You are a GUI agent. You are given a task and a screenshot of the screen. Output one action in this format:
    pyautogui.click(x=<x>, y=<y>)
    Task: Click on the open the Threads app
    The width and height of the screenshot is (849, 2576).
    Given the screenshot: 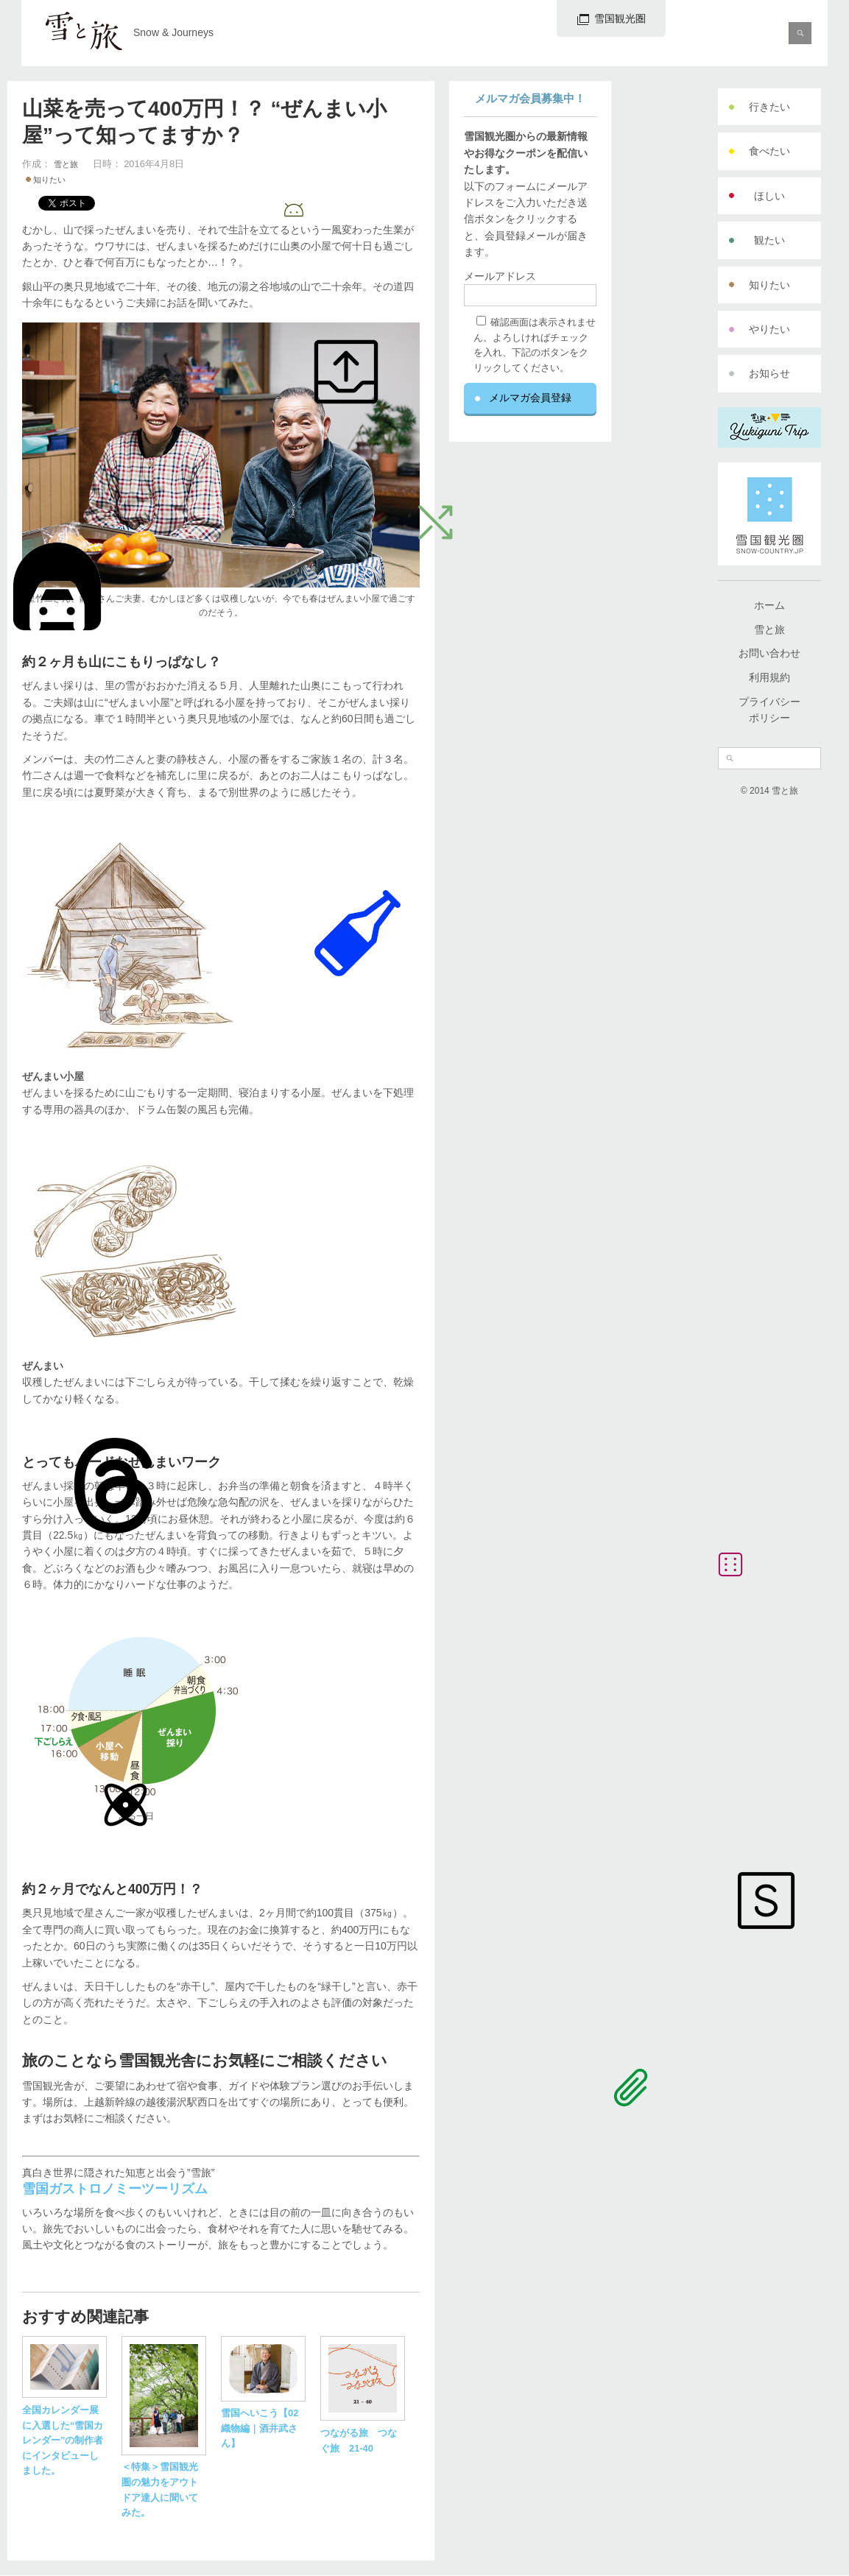 What is the action you would take?
    pyautogui.click(x=115, y=1486)
    